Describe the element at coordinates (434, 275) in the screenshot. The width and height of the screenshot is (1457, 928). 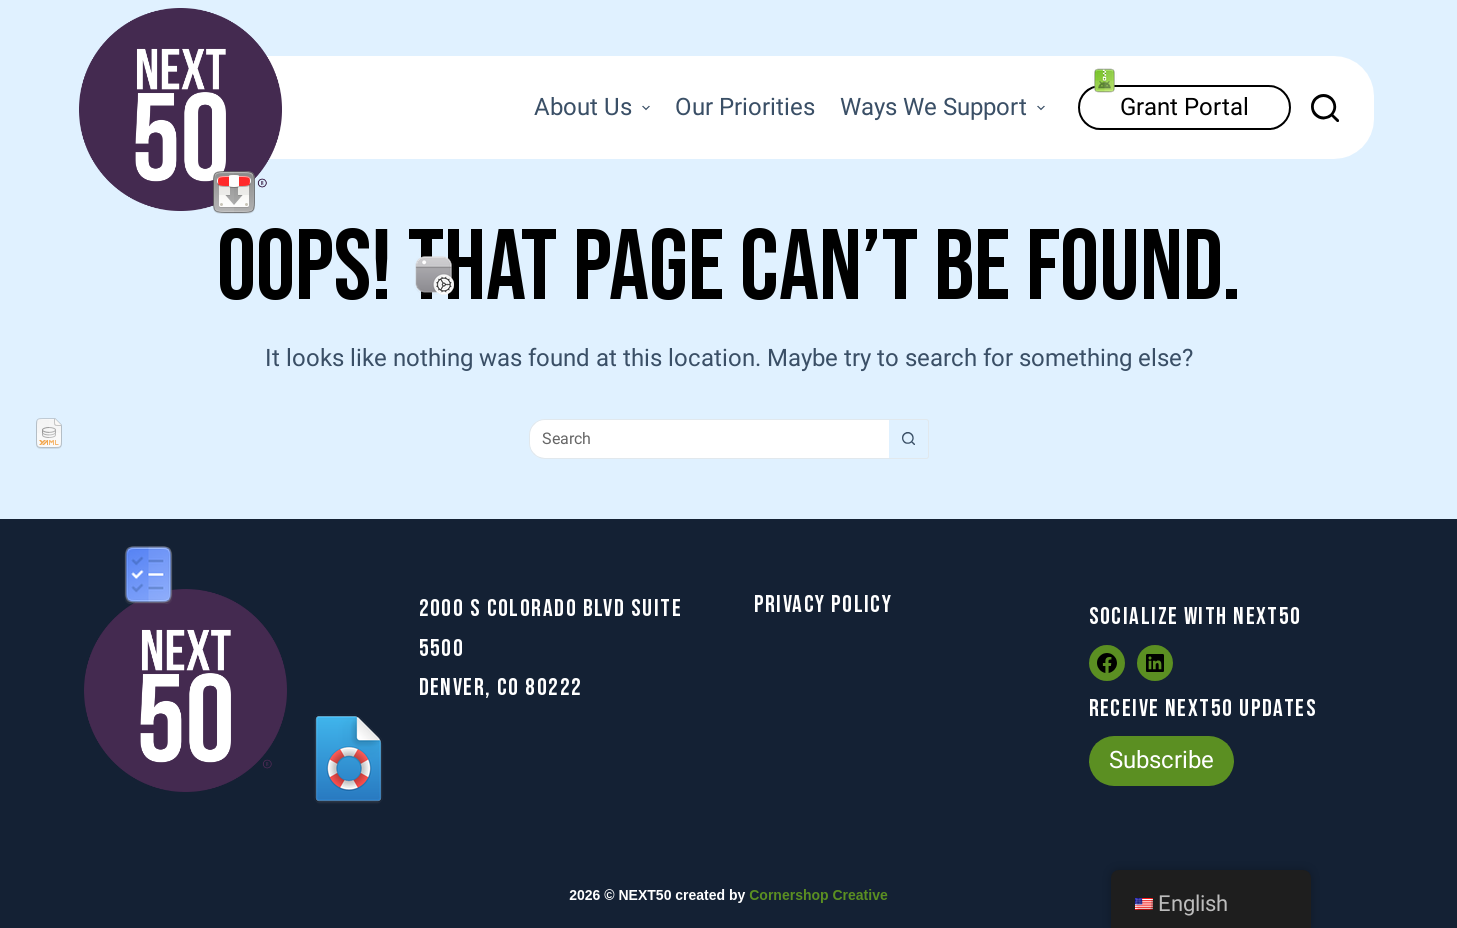
I see `configure window behavior settings` at that location.